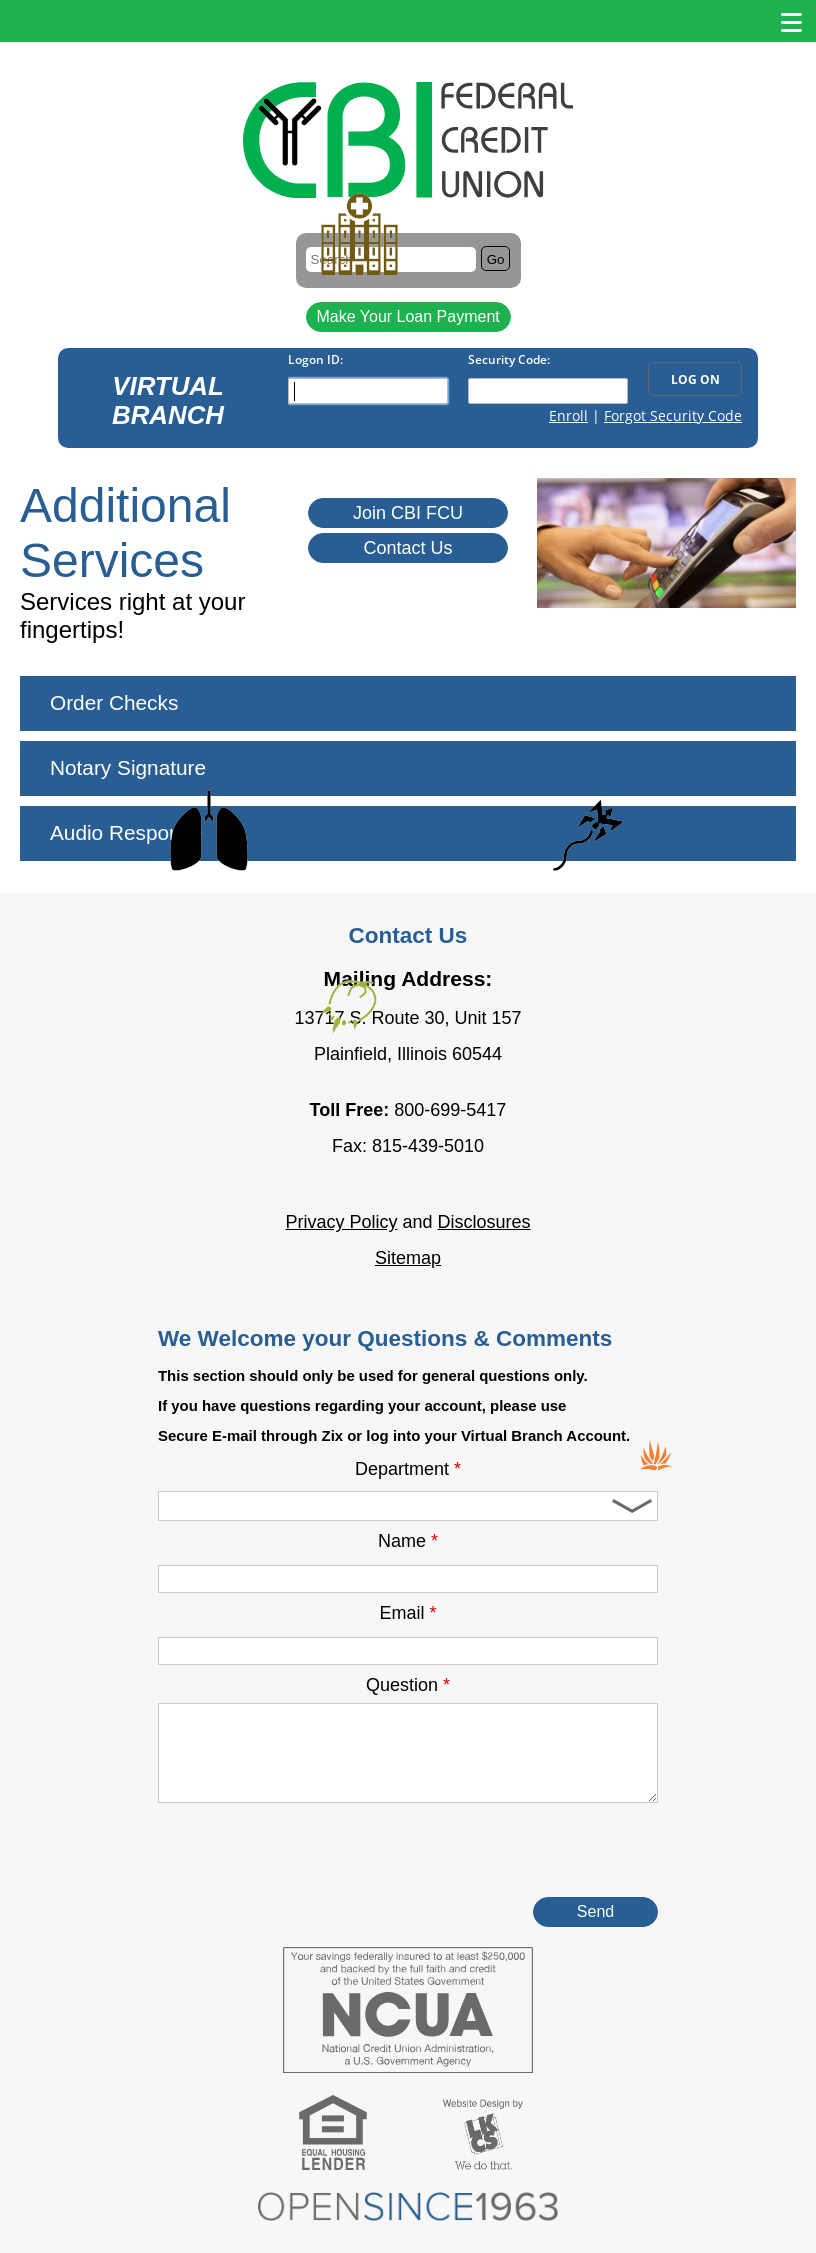 The height and width of the screenshot is (2253, 816). What do you see at coordinates (359, 234) in the screenshot?
I see `find nearby hospitals or medical facilities` at bounding box center [359, 234].